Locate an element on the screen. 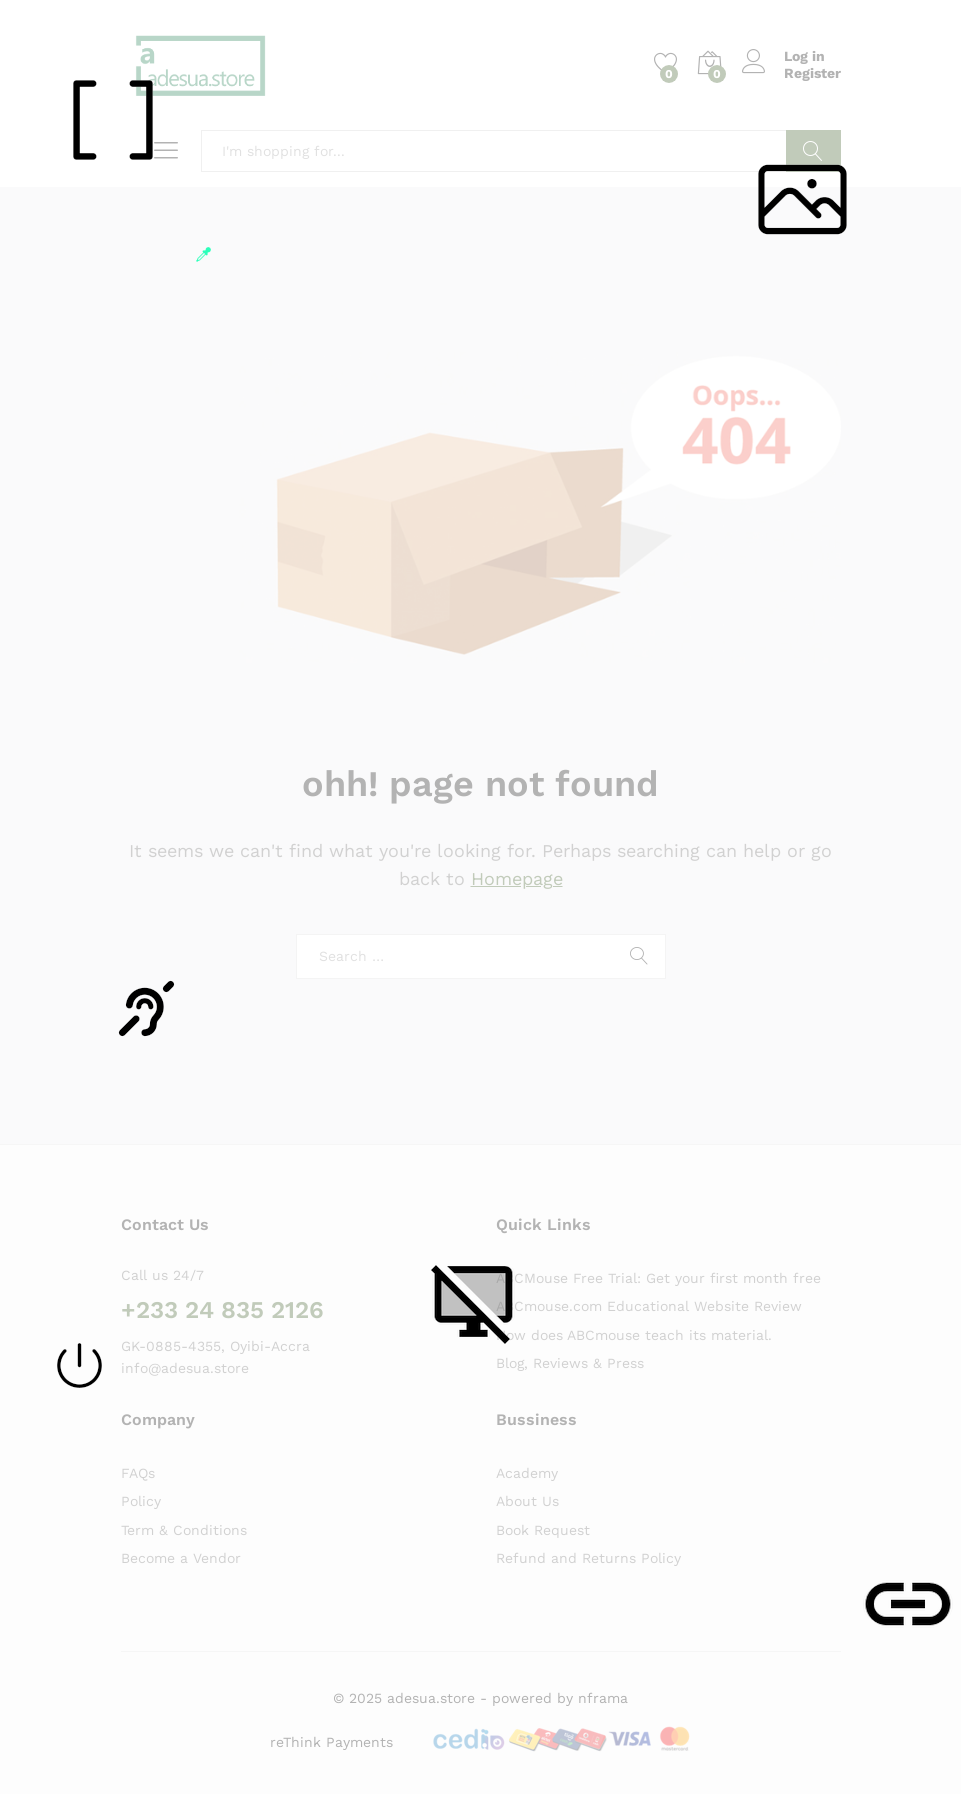  copy or share a link is located at coordinates (908, 1604).